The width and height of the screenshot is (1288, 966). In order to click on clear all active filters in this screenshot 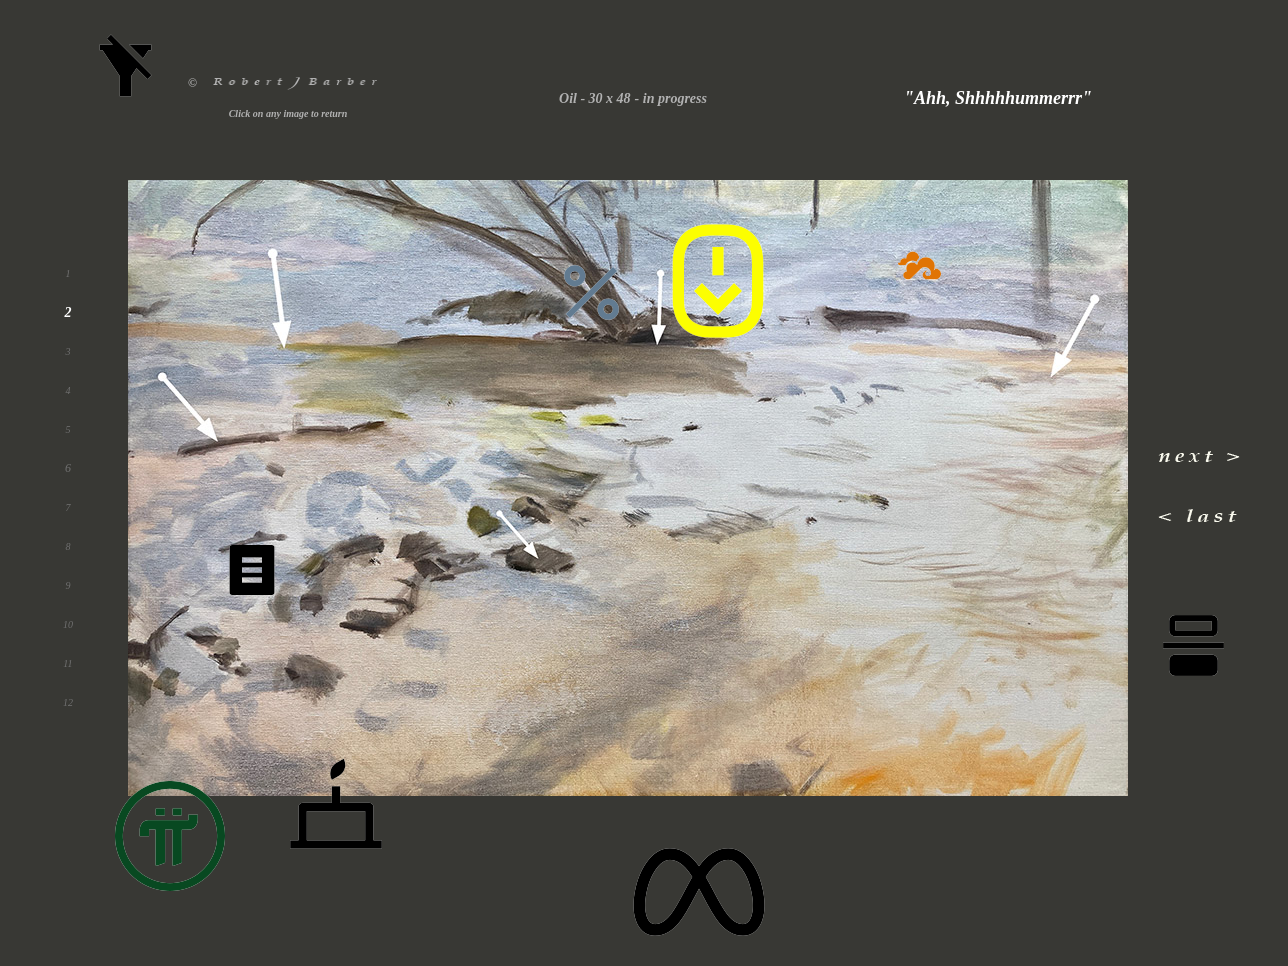, I will do `click(125, 67)`.